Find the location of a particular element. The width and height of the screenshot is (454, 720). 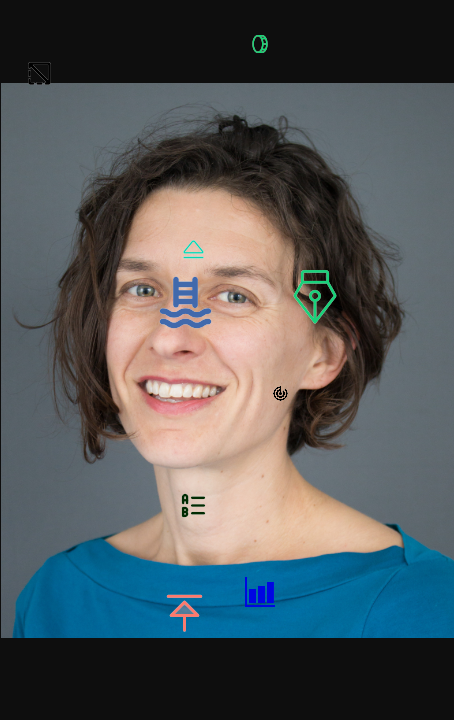

eject media or disc is located at coordinates (193, 250).